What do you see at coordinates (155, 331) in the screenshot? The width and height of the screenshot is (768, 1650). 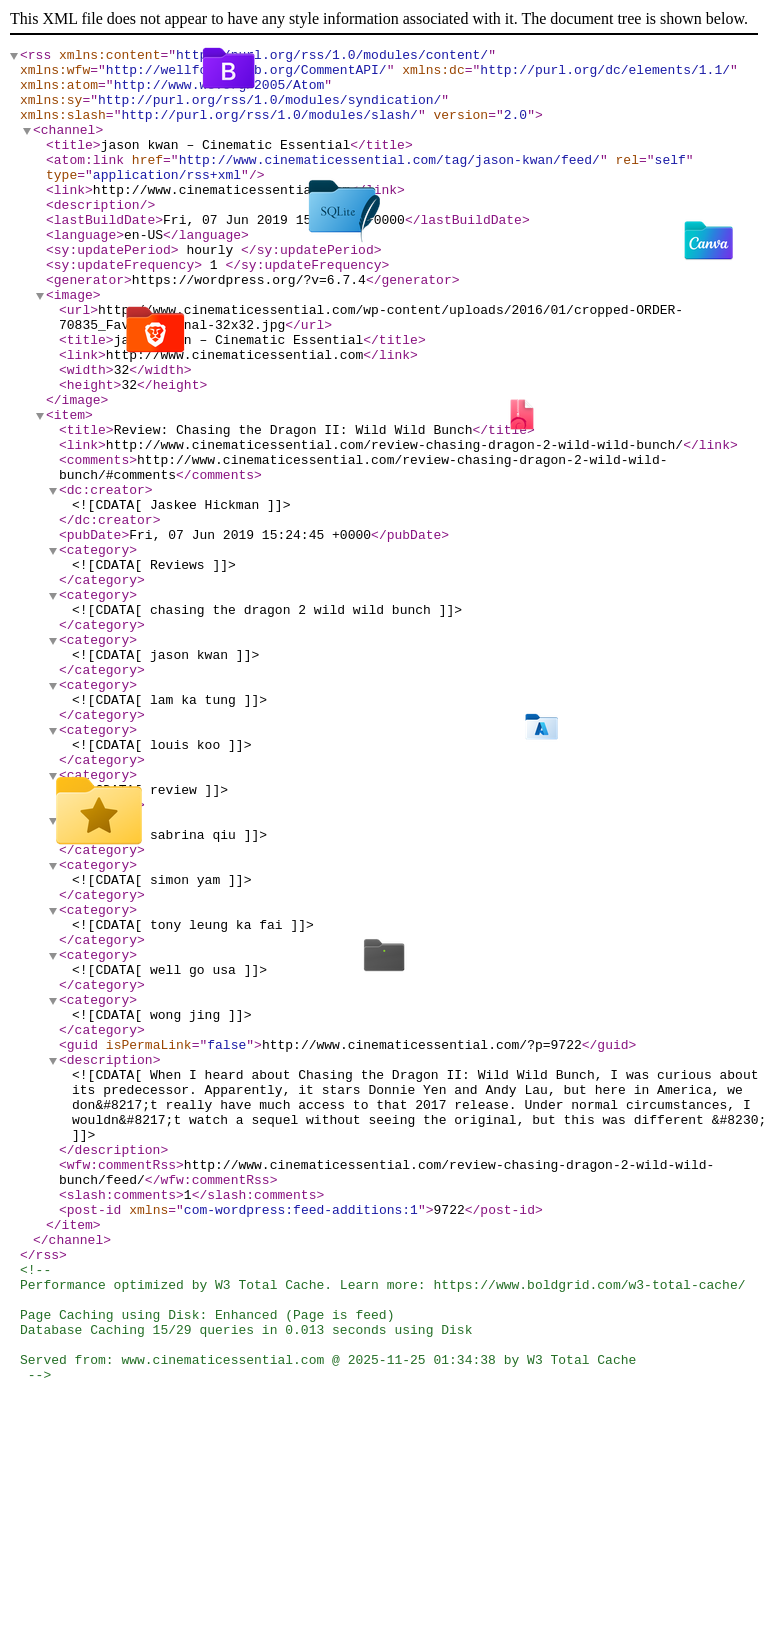 I see `open Brave browser downloads folder` at bounding box center [155, 331].